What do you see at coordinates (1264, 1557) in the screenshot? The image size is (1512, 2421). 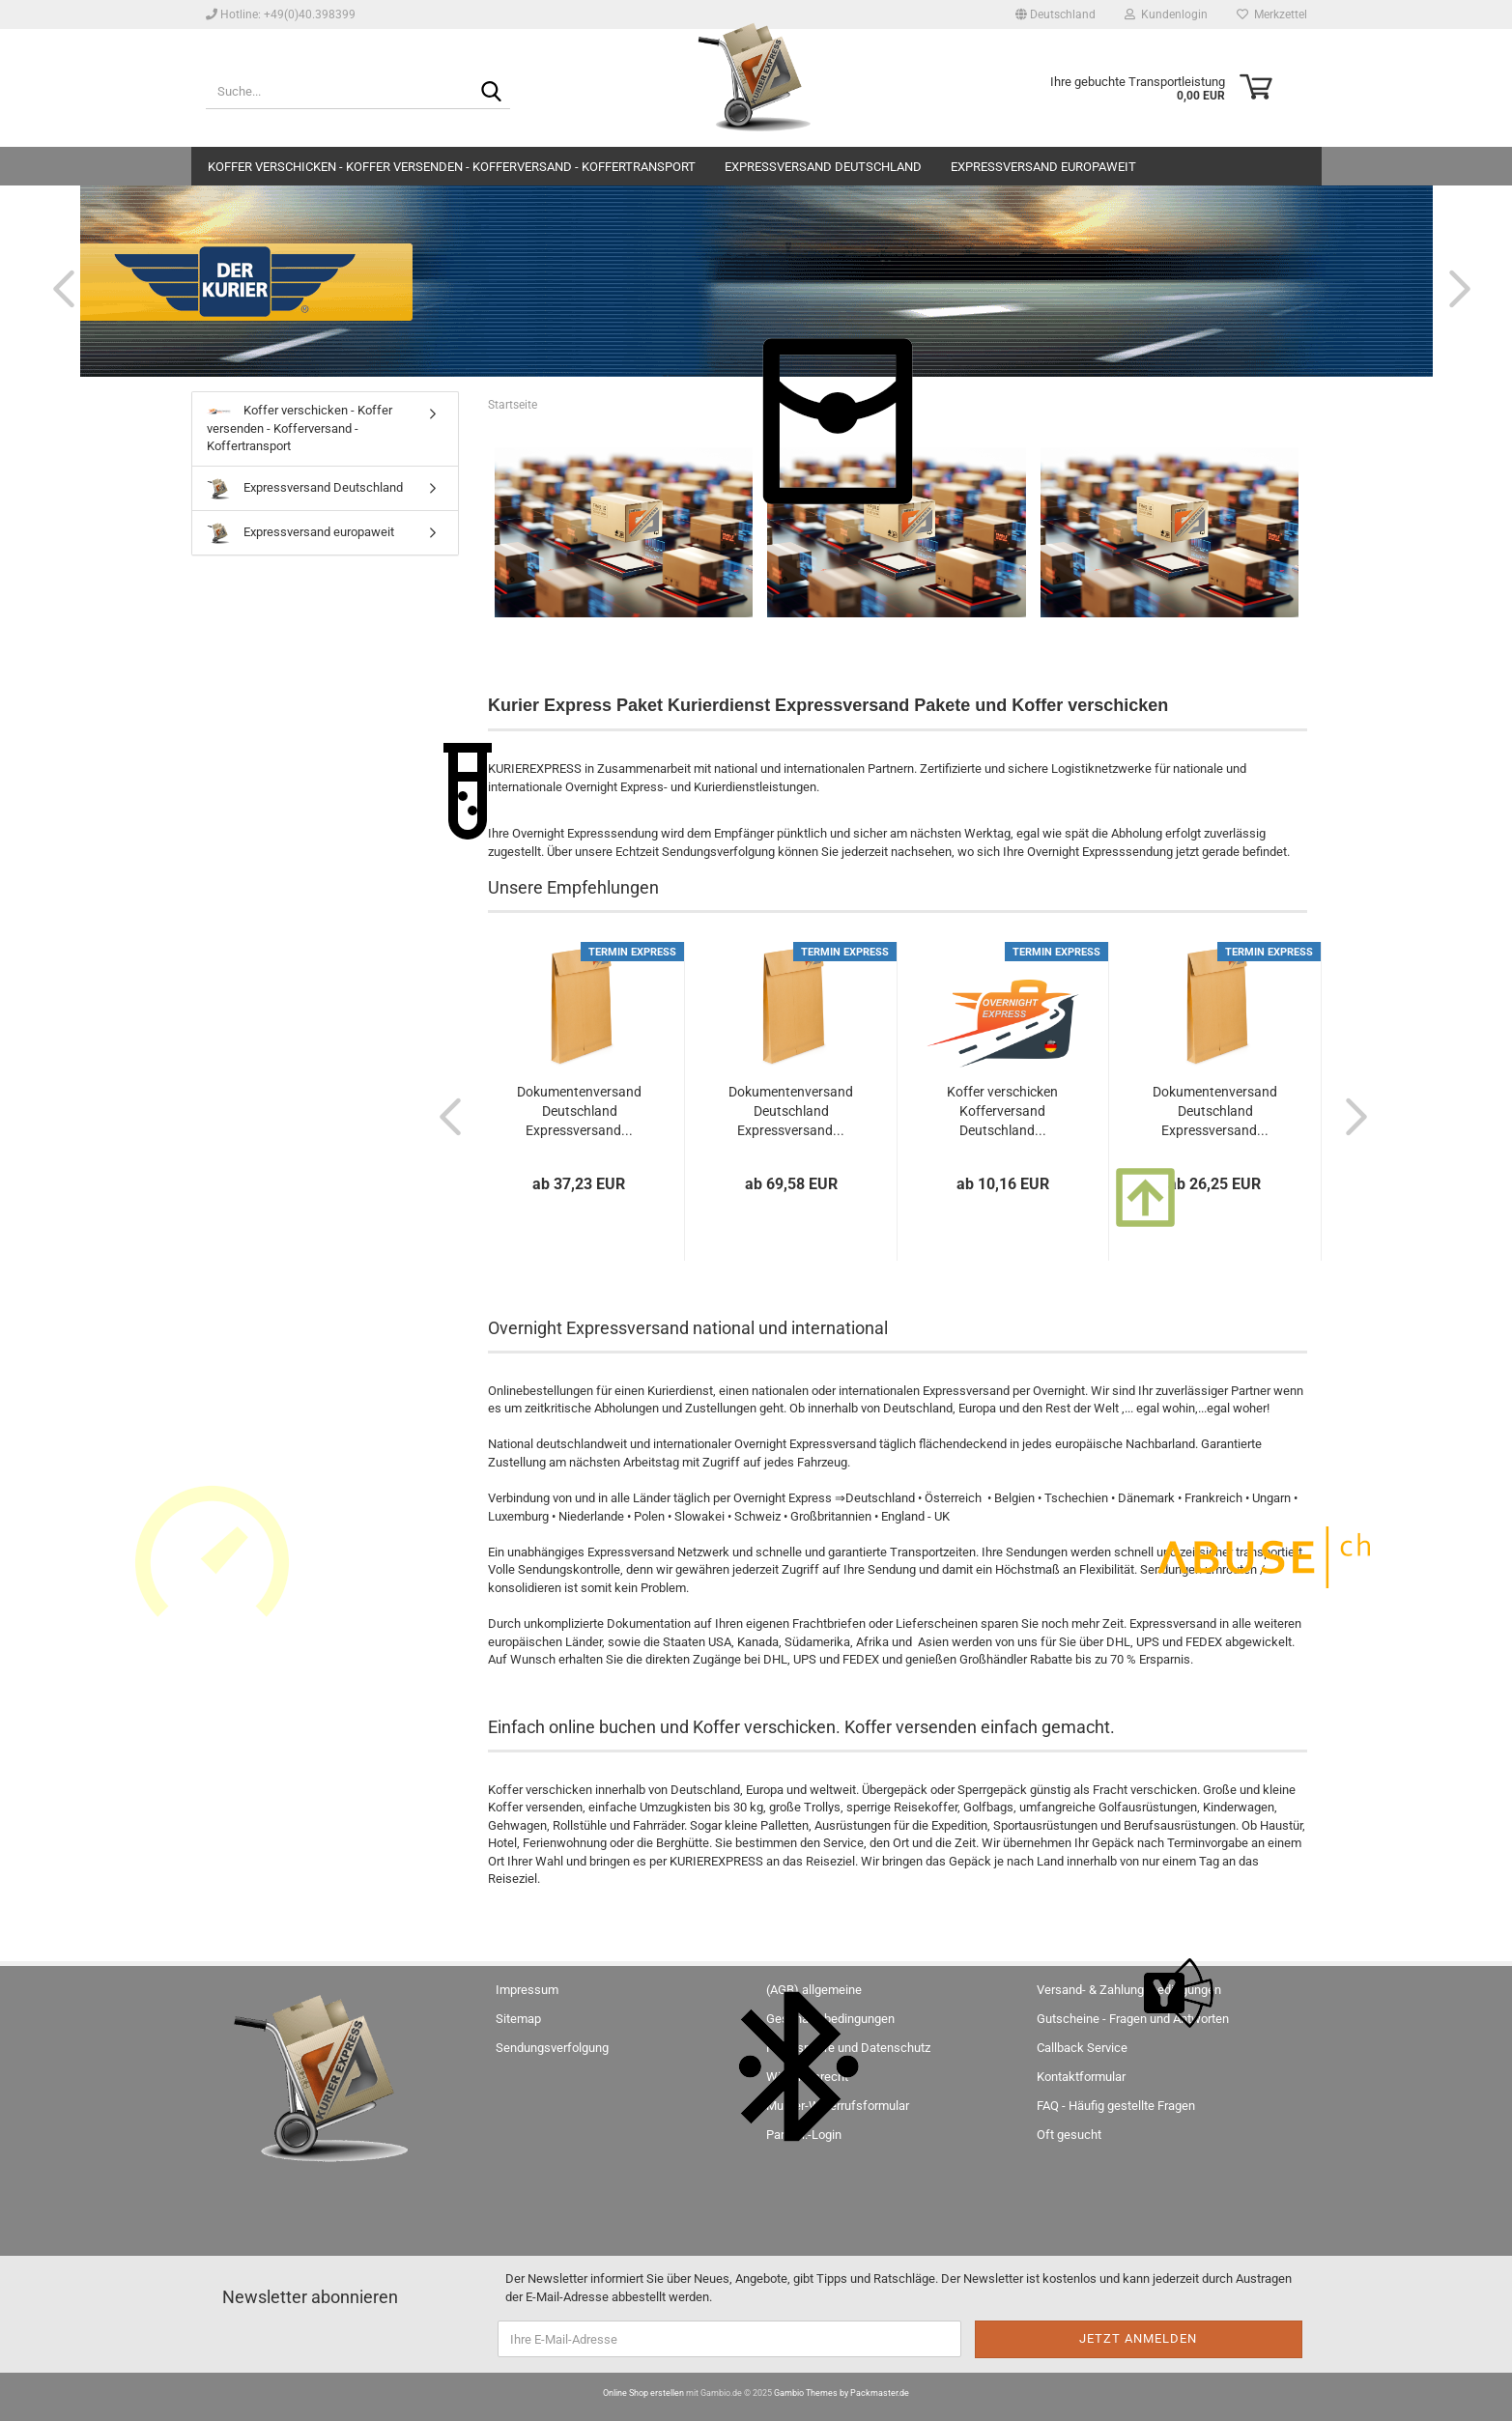 I see `visit abuse.ch website` at bounding box center [1264, 1557].